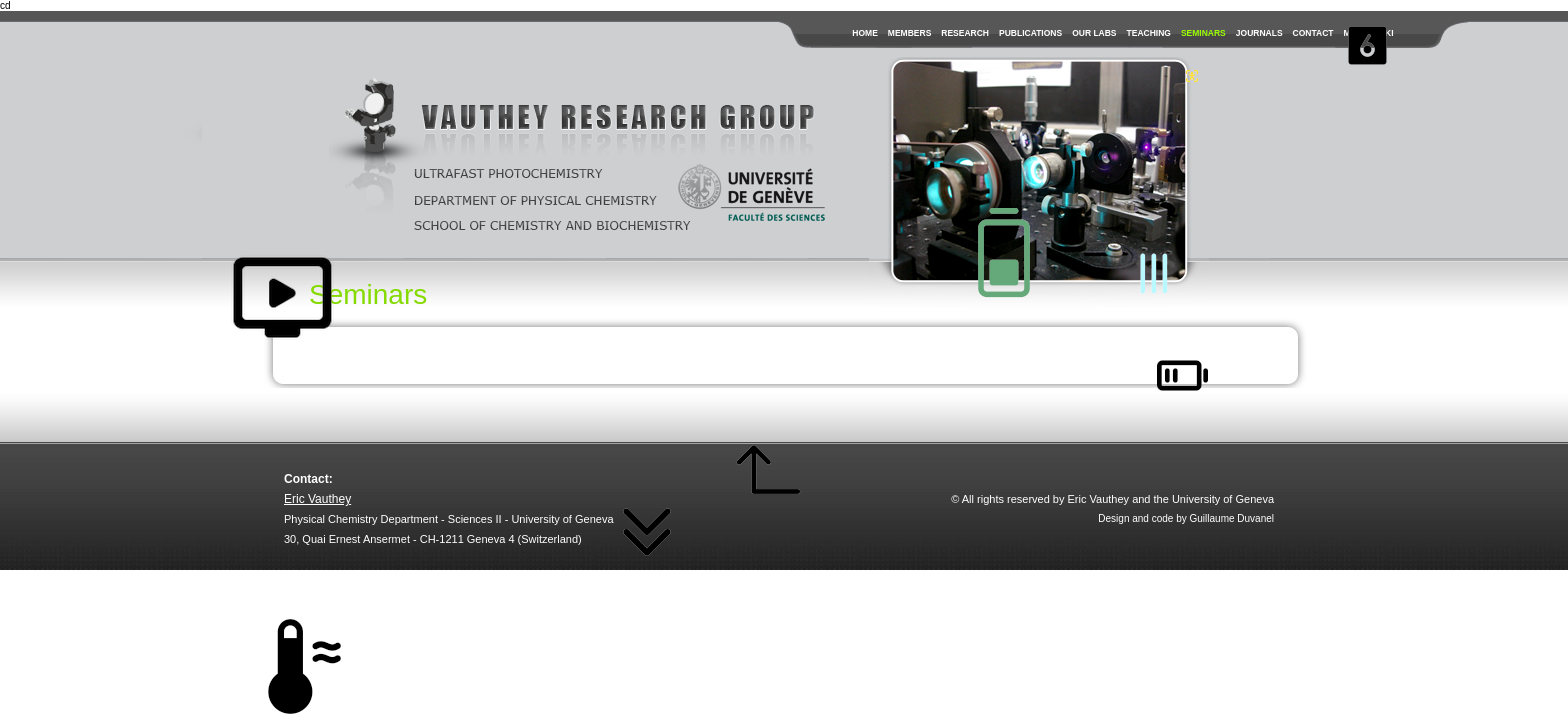 The height and width of the screenshot is (720, 1568). I want to click on go back and up to previous level, so click(766, 472).